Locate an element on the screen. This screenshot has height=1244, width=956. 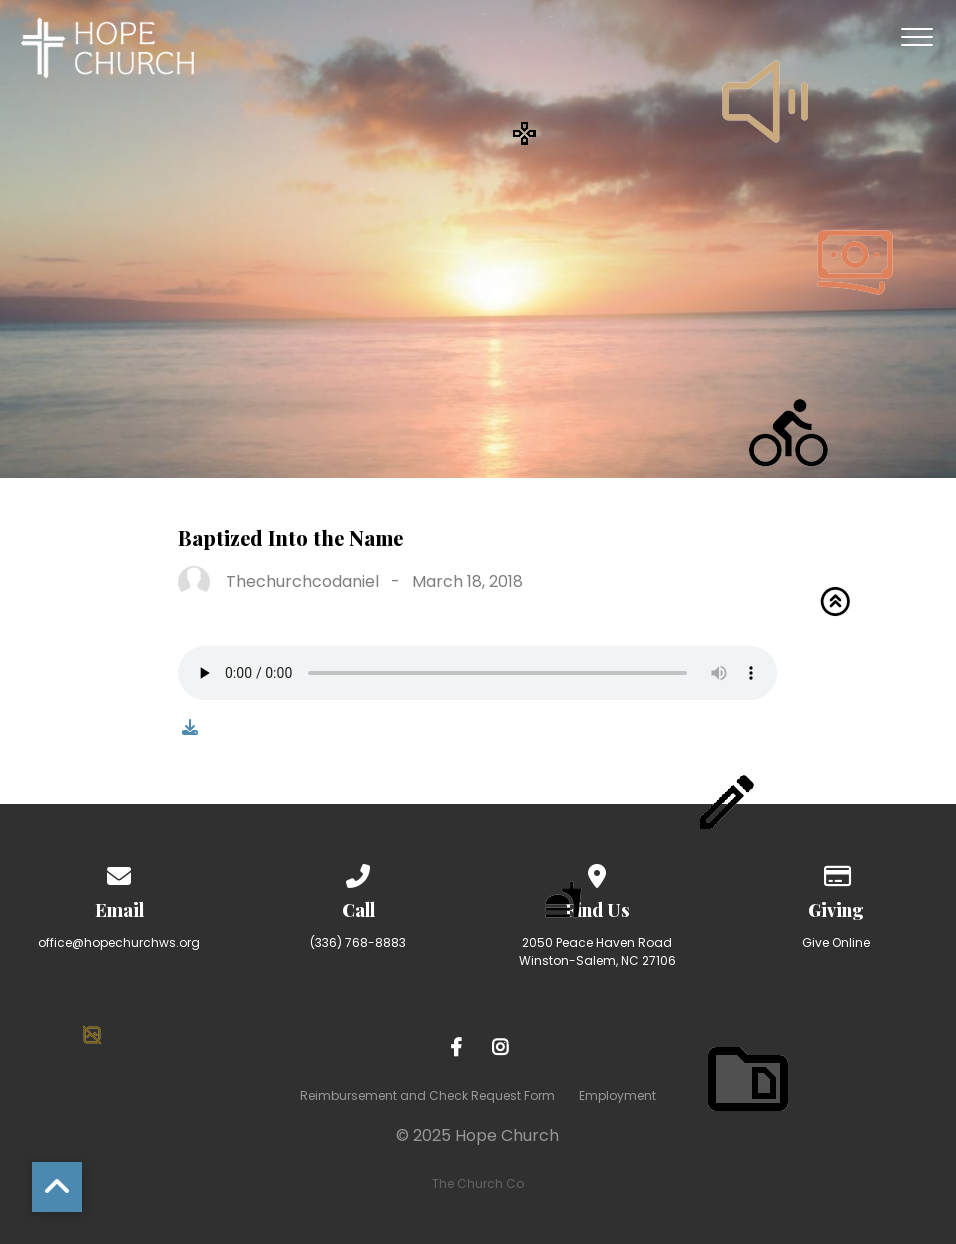
find nearby fast food restaurants is located at coordinates (563, 899).